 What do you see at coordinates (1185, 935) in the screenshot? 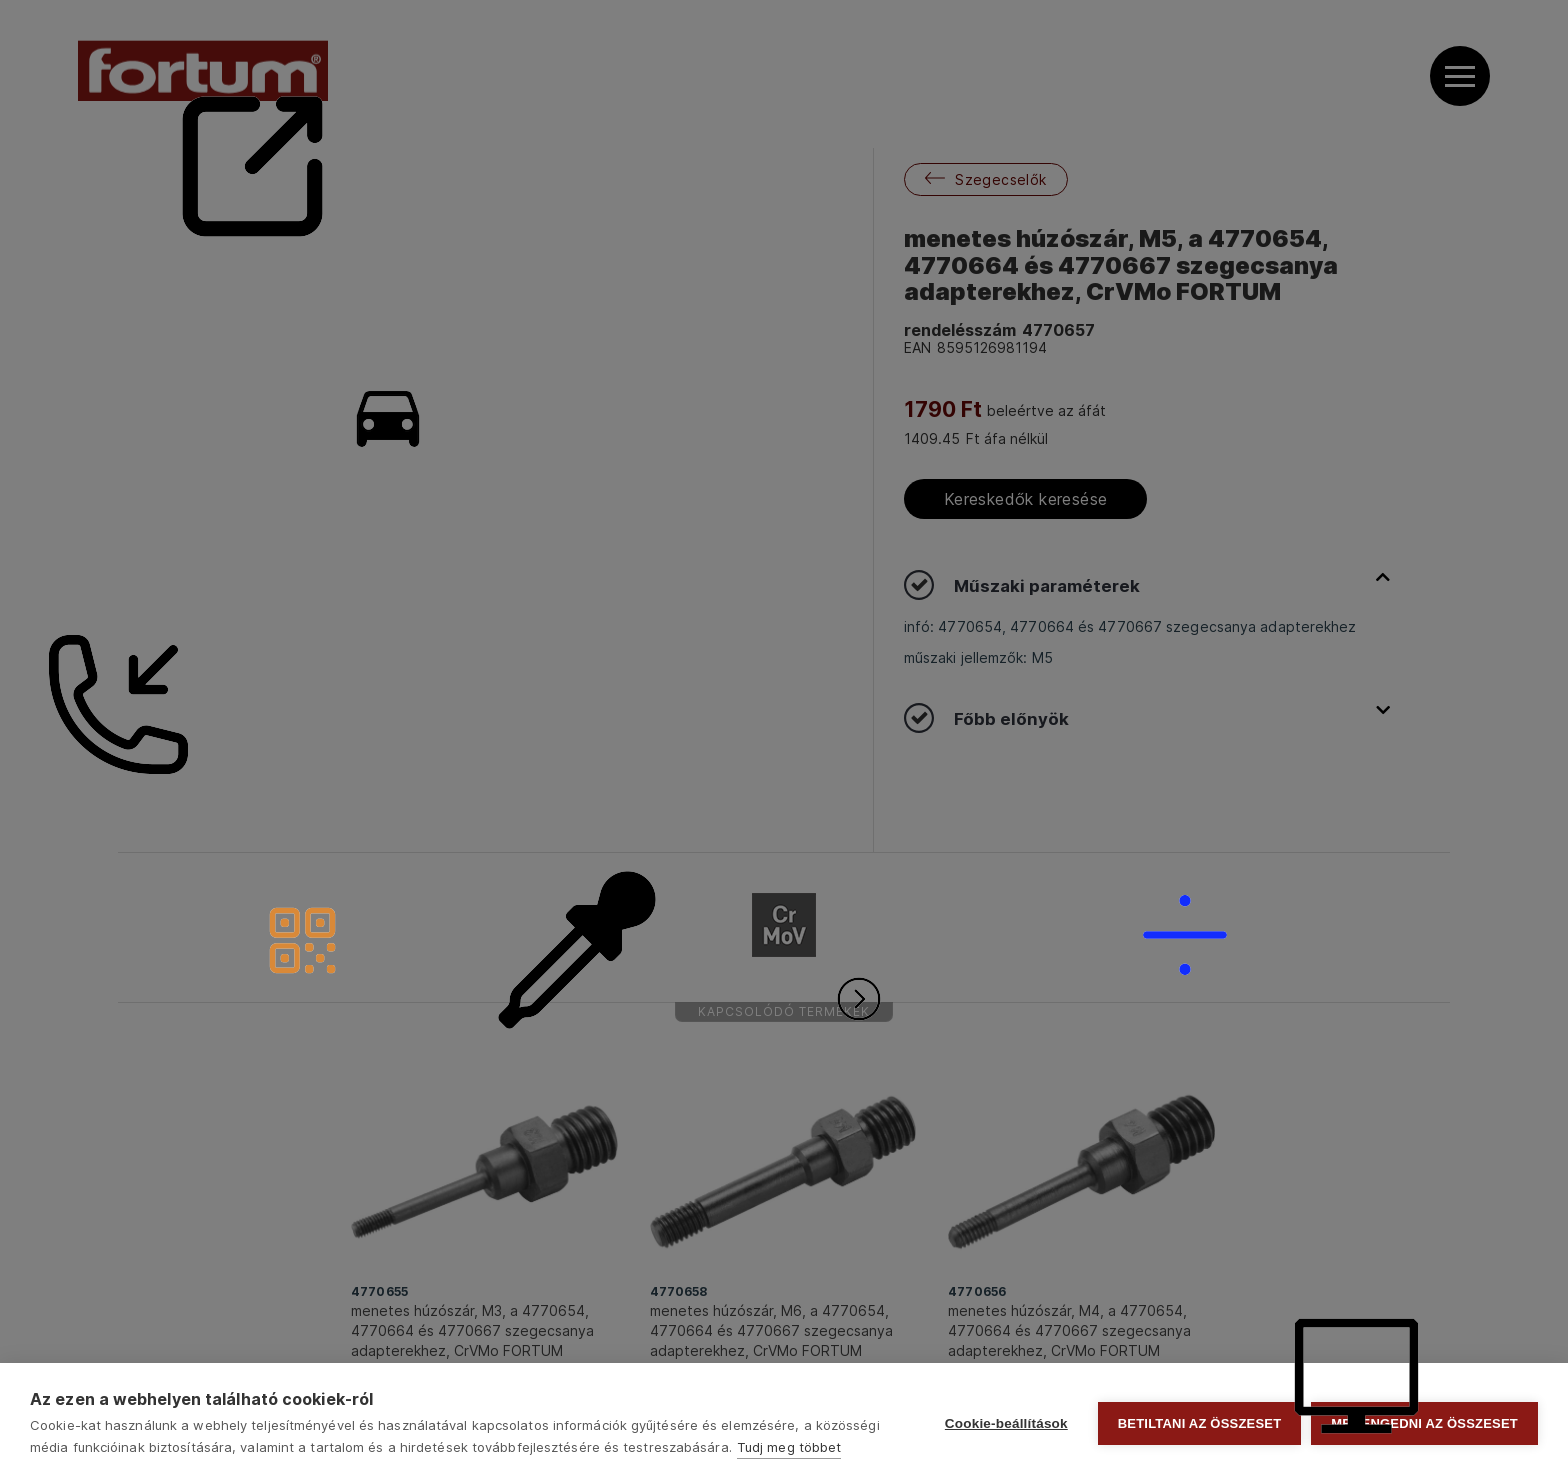
I see `perform division calculation` at bounding box center [1185, 935].